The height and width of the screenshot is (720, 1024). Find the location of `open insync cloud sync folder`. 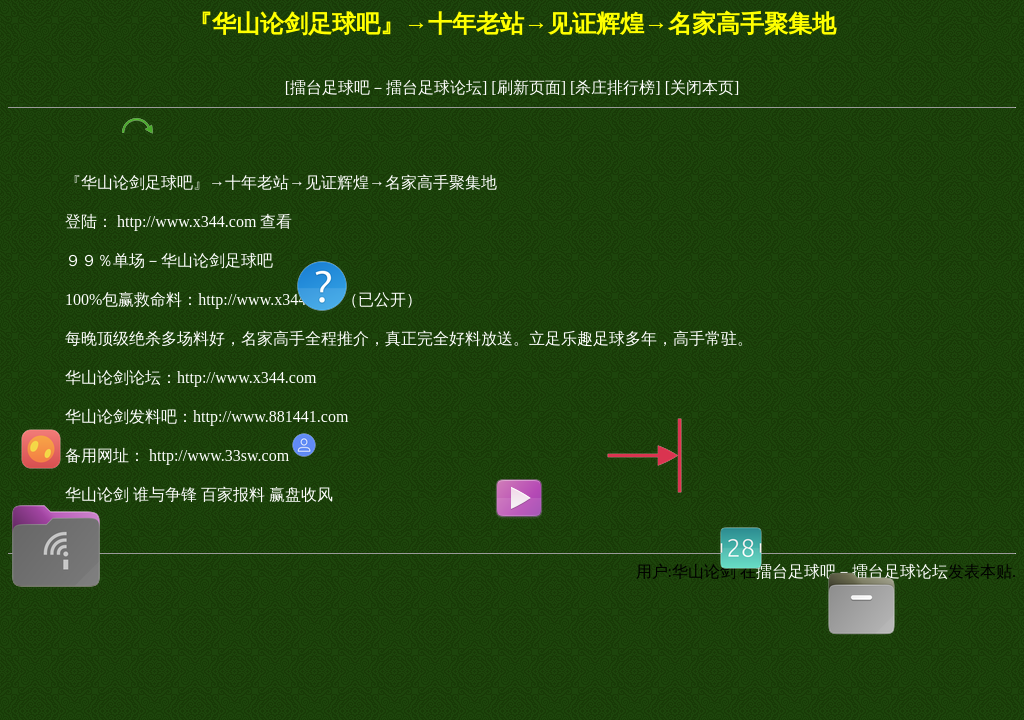

open insync cloud sync folder is located at coordinates (56, 546).